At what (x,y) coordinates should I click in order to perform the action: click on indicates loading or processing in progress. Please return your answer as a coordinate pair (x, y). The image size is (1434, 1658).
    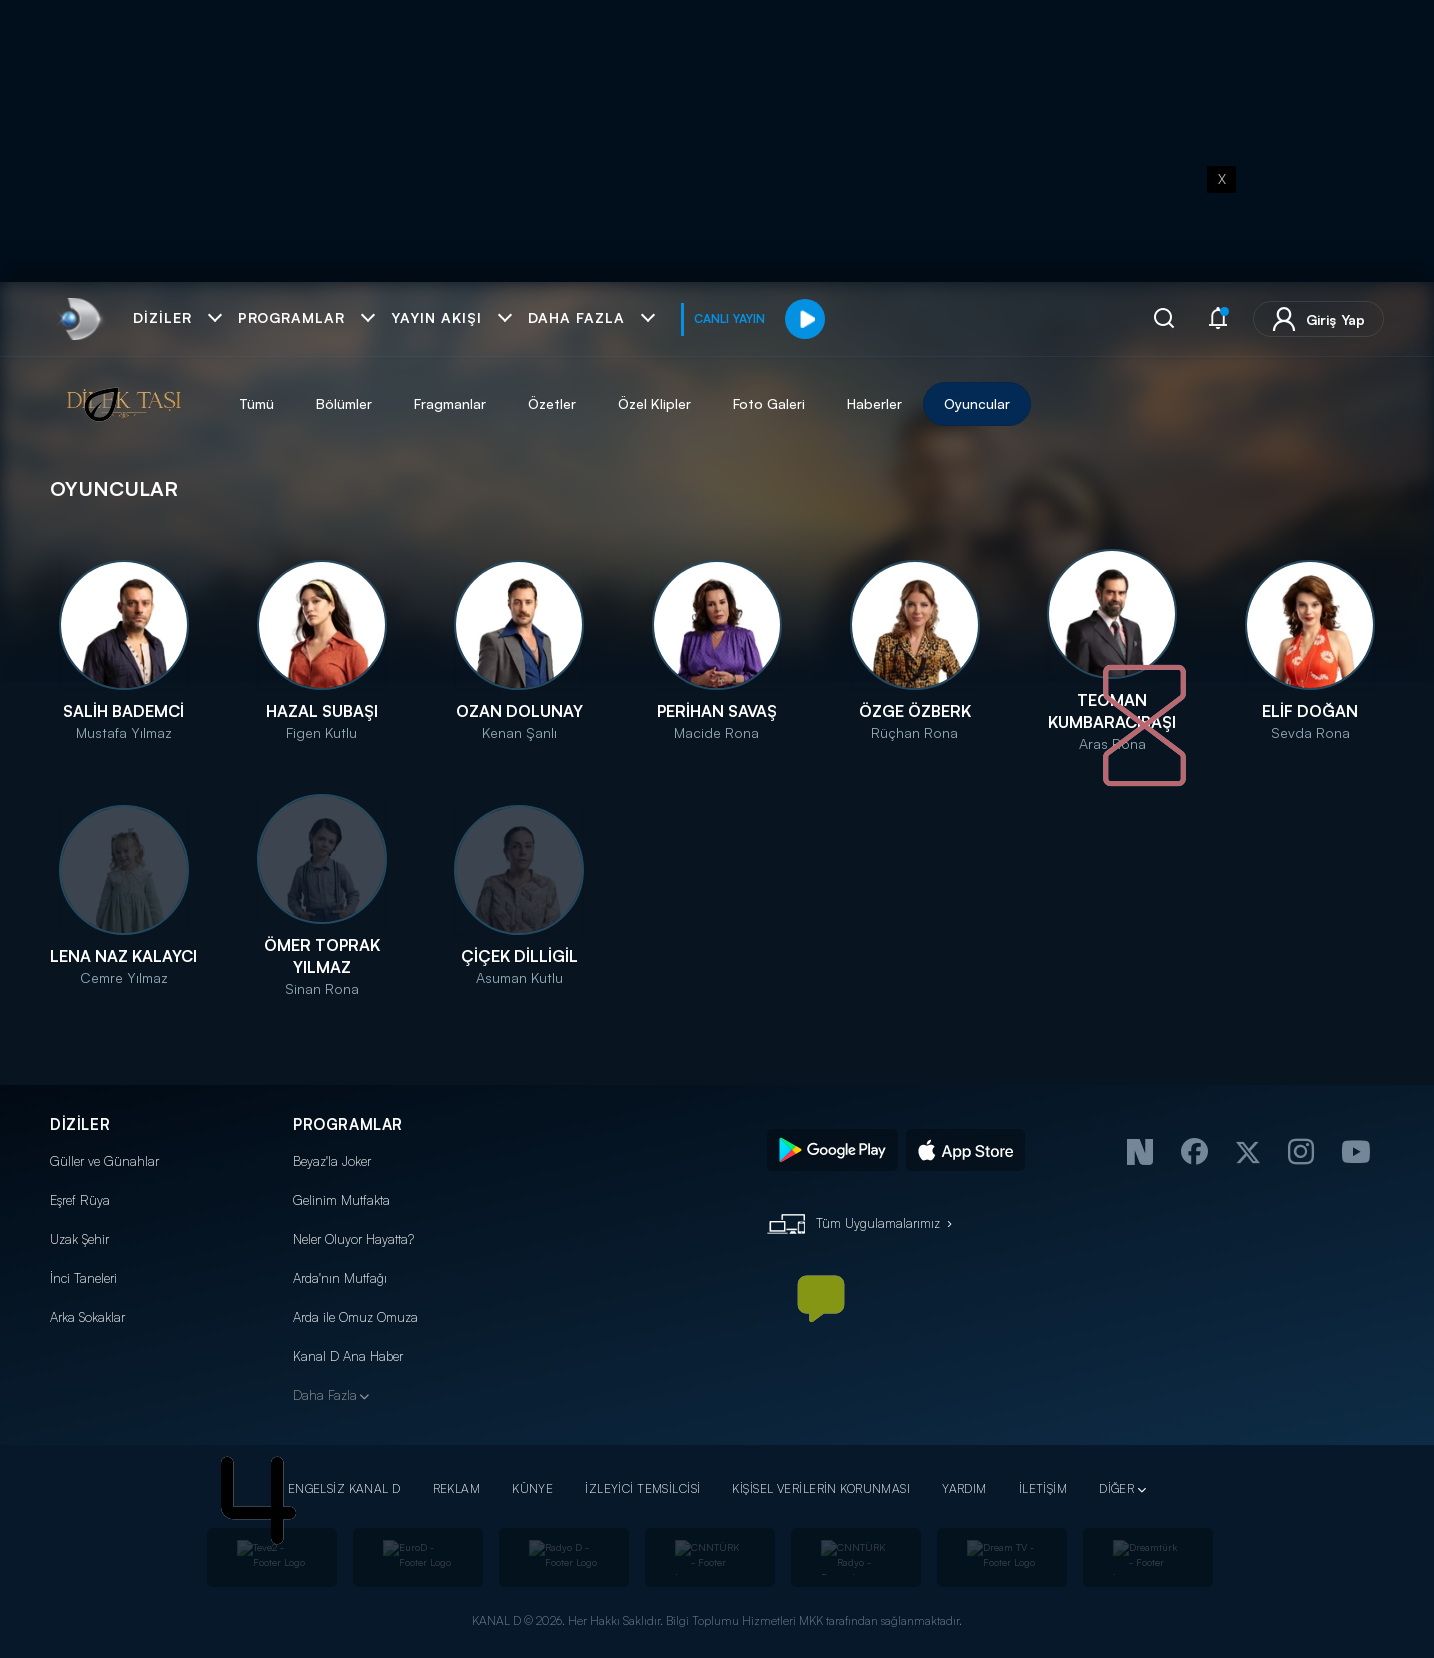
    Looking at the image, I should click on (1144, 725).